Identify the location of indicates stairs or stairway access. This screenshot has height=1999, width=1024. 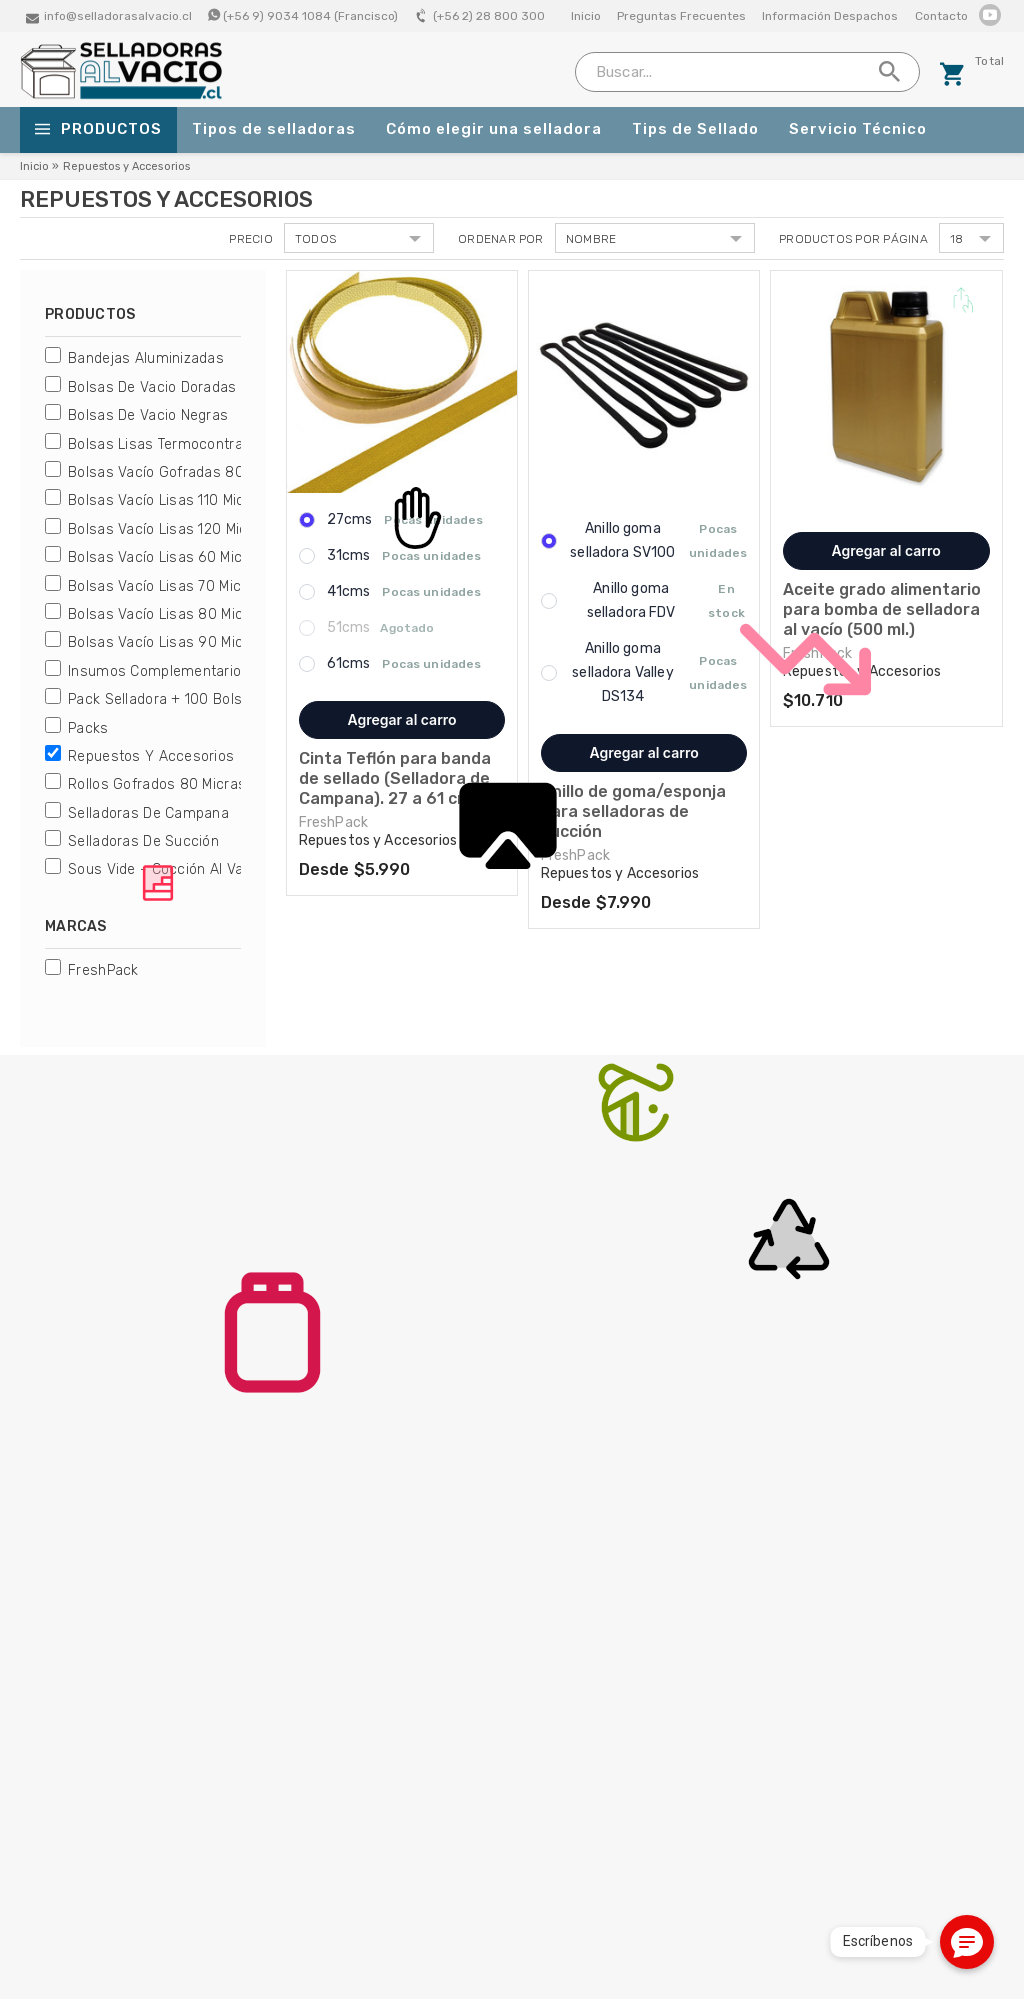
(158, 883).